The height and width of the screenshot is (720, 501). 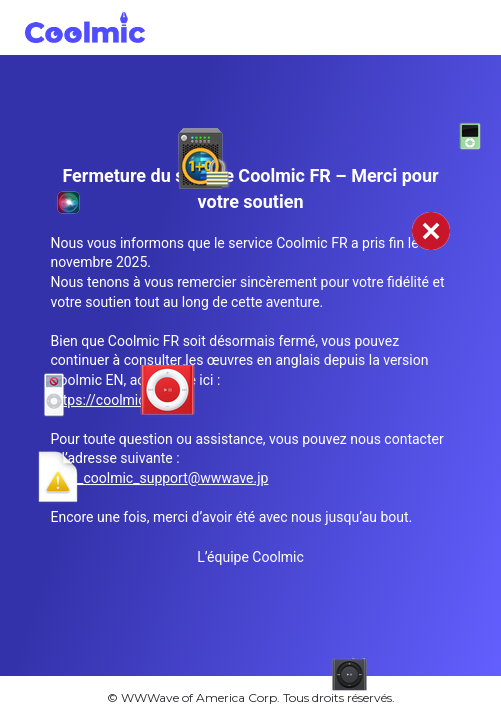 I want to click on iPod shuffle device connected, so click(x=167, y=389).